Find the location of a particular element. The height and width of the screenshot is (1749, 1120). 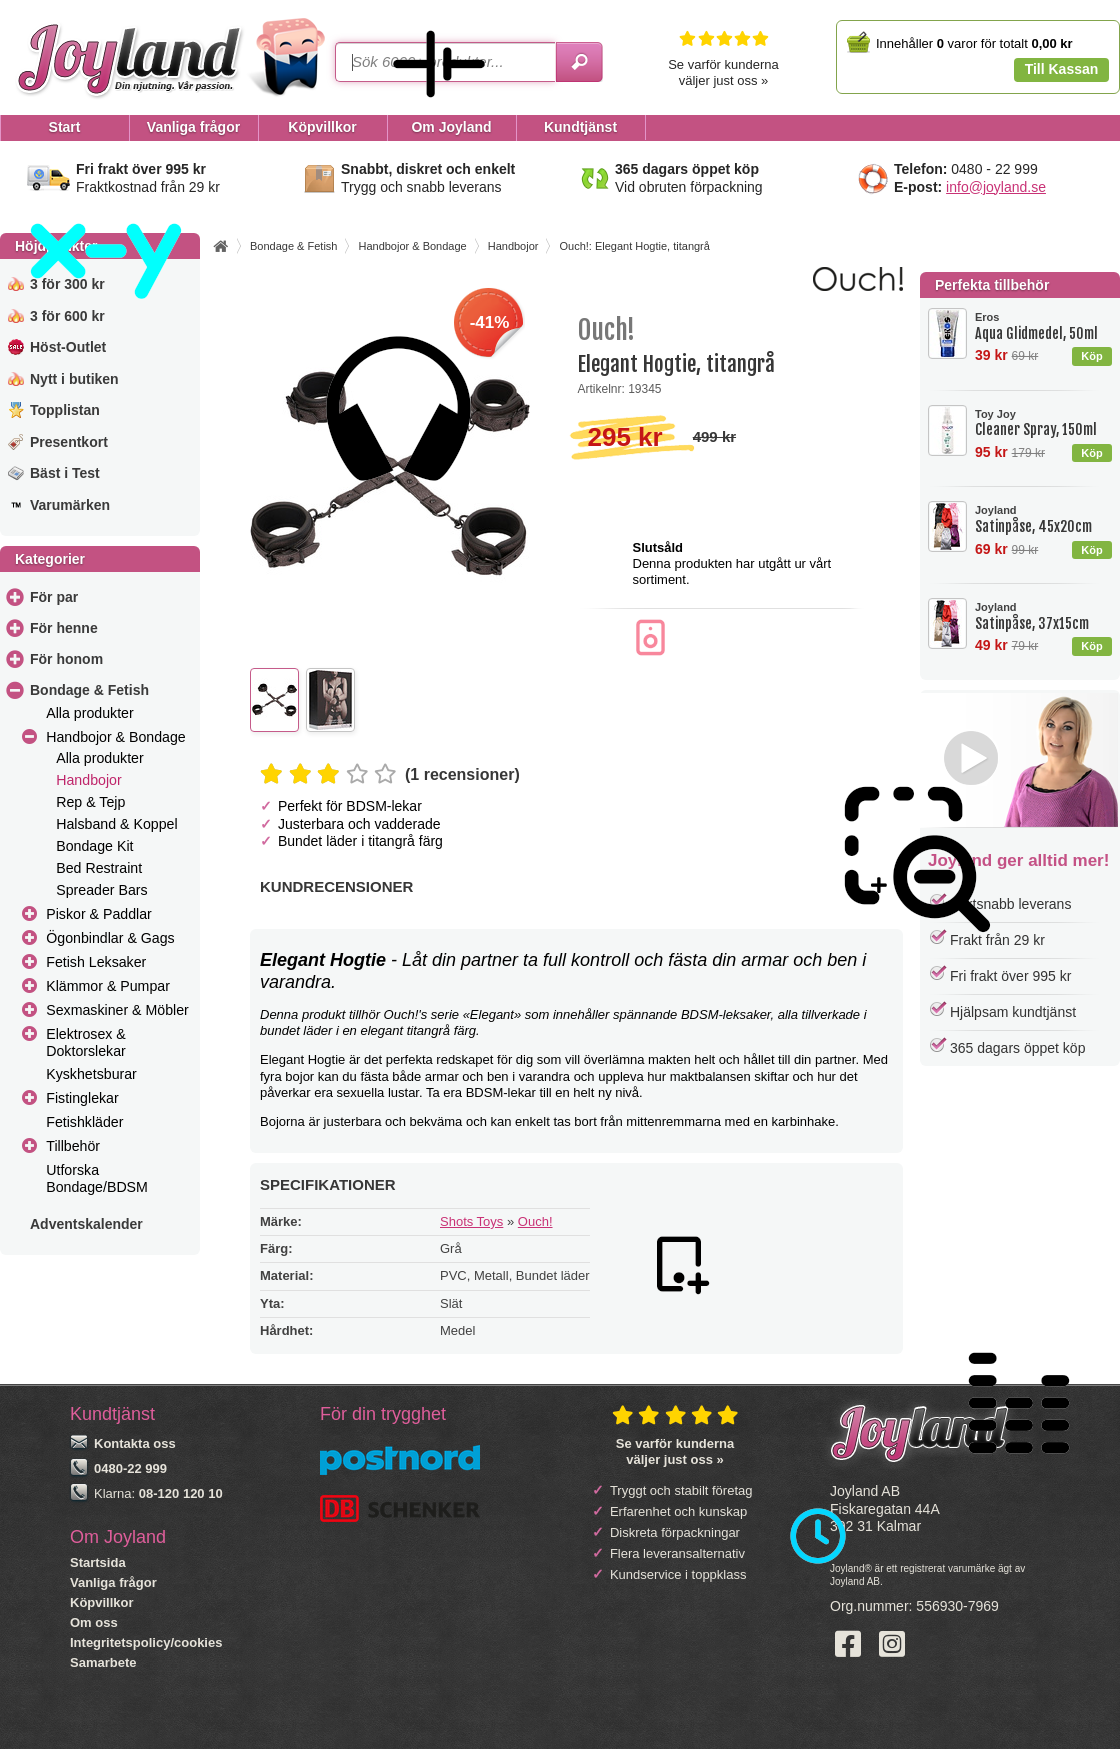

zoom out of selected area is located at coordinates (914, 856).